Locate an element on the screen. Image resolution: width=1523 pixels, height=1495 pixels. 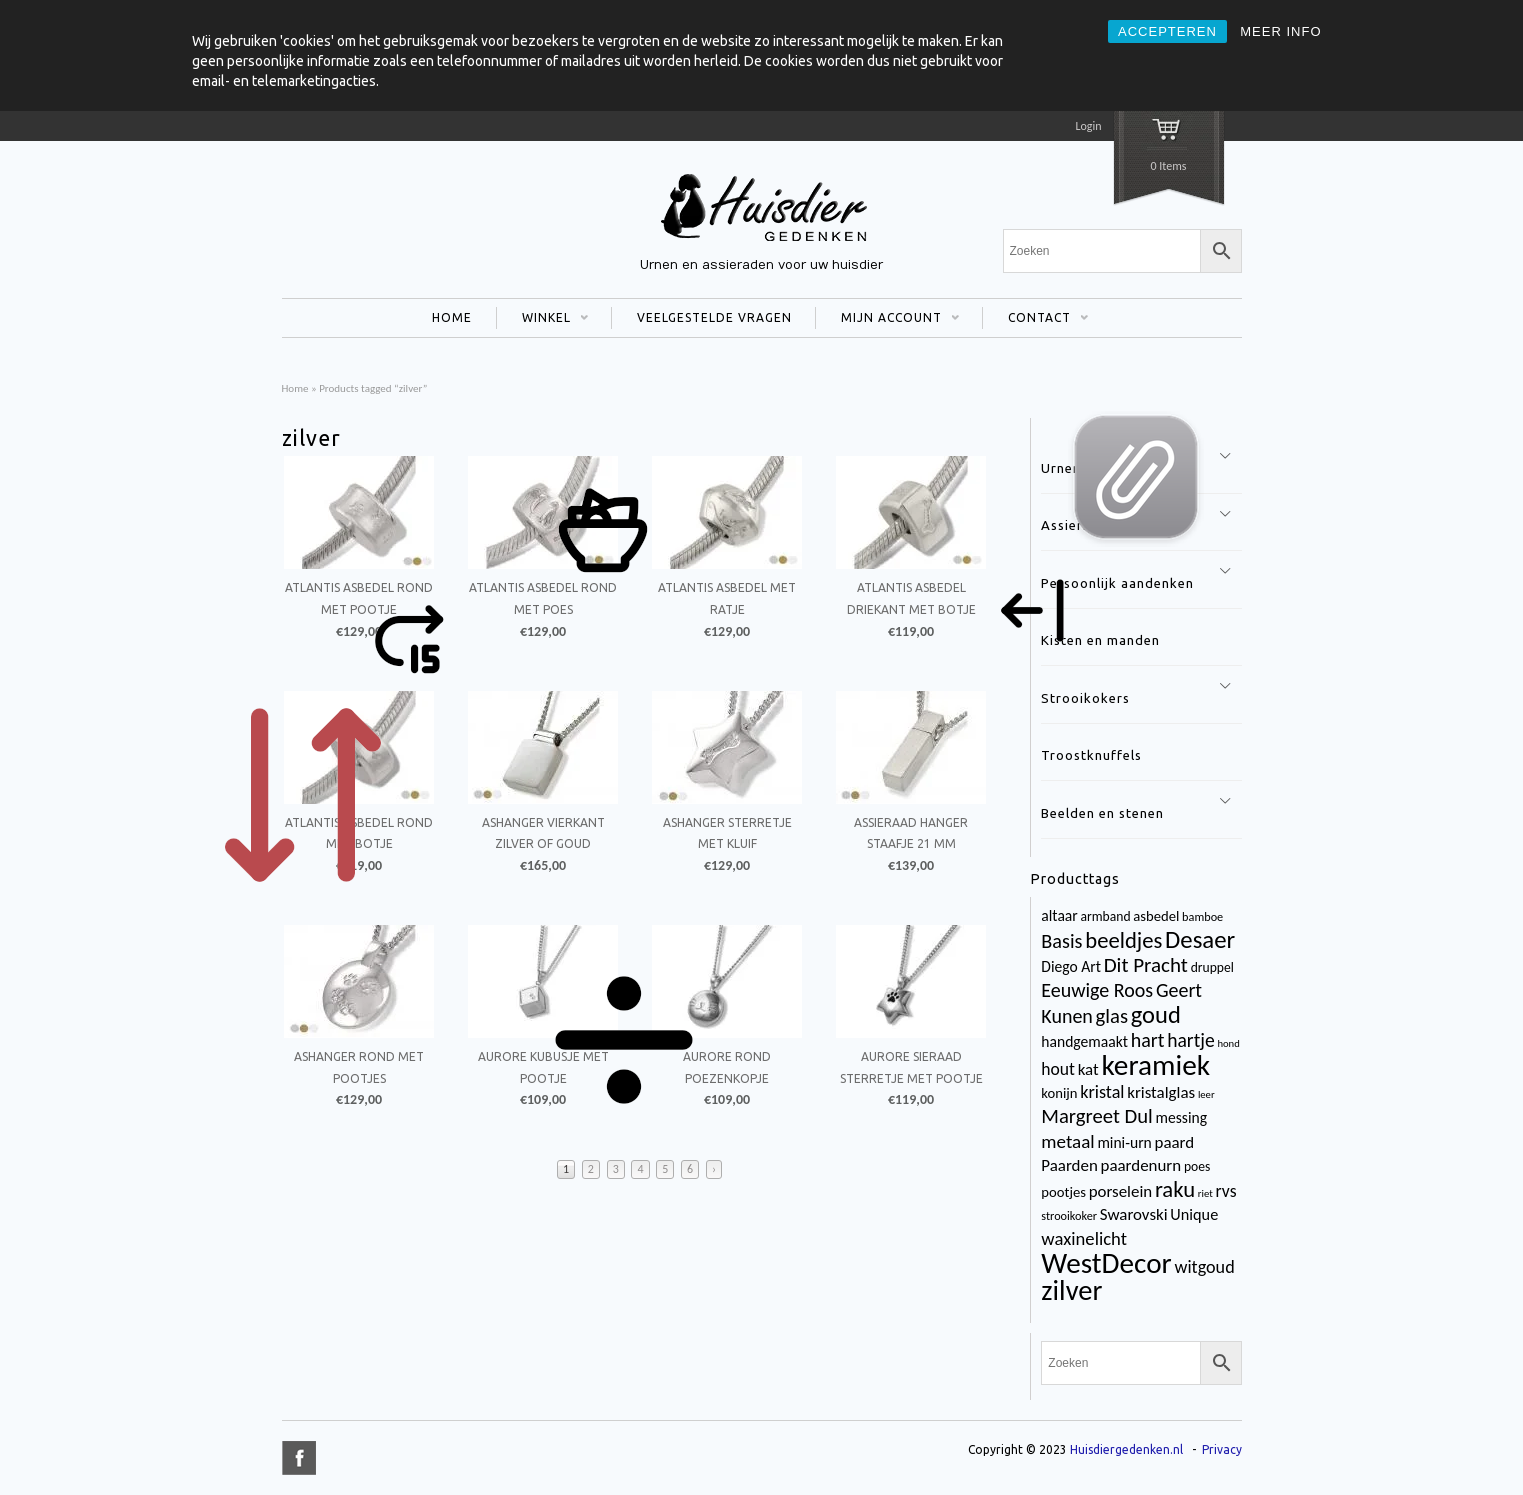
perform division operation is located at coordinates (624, 1040).